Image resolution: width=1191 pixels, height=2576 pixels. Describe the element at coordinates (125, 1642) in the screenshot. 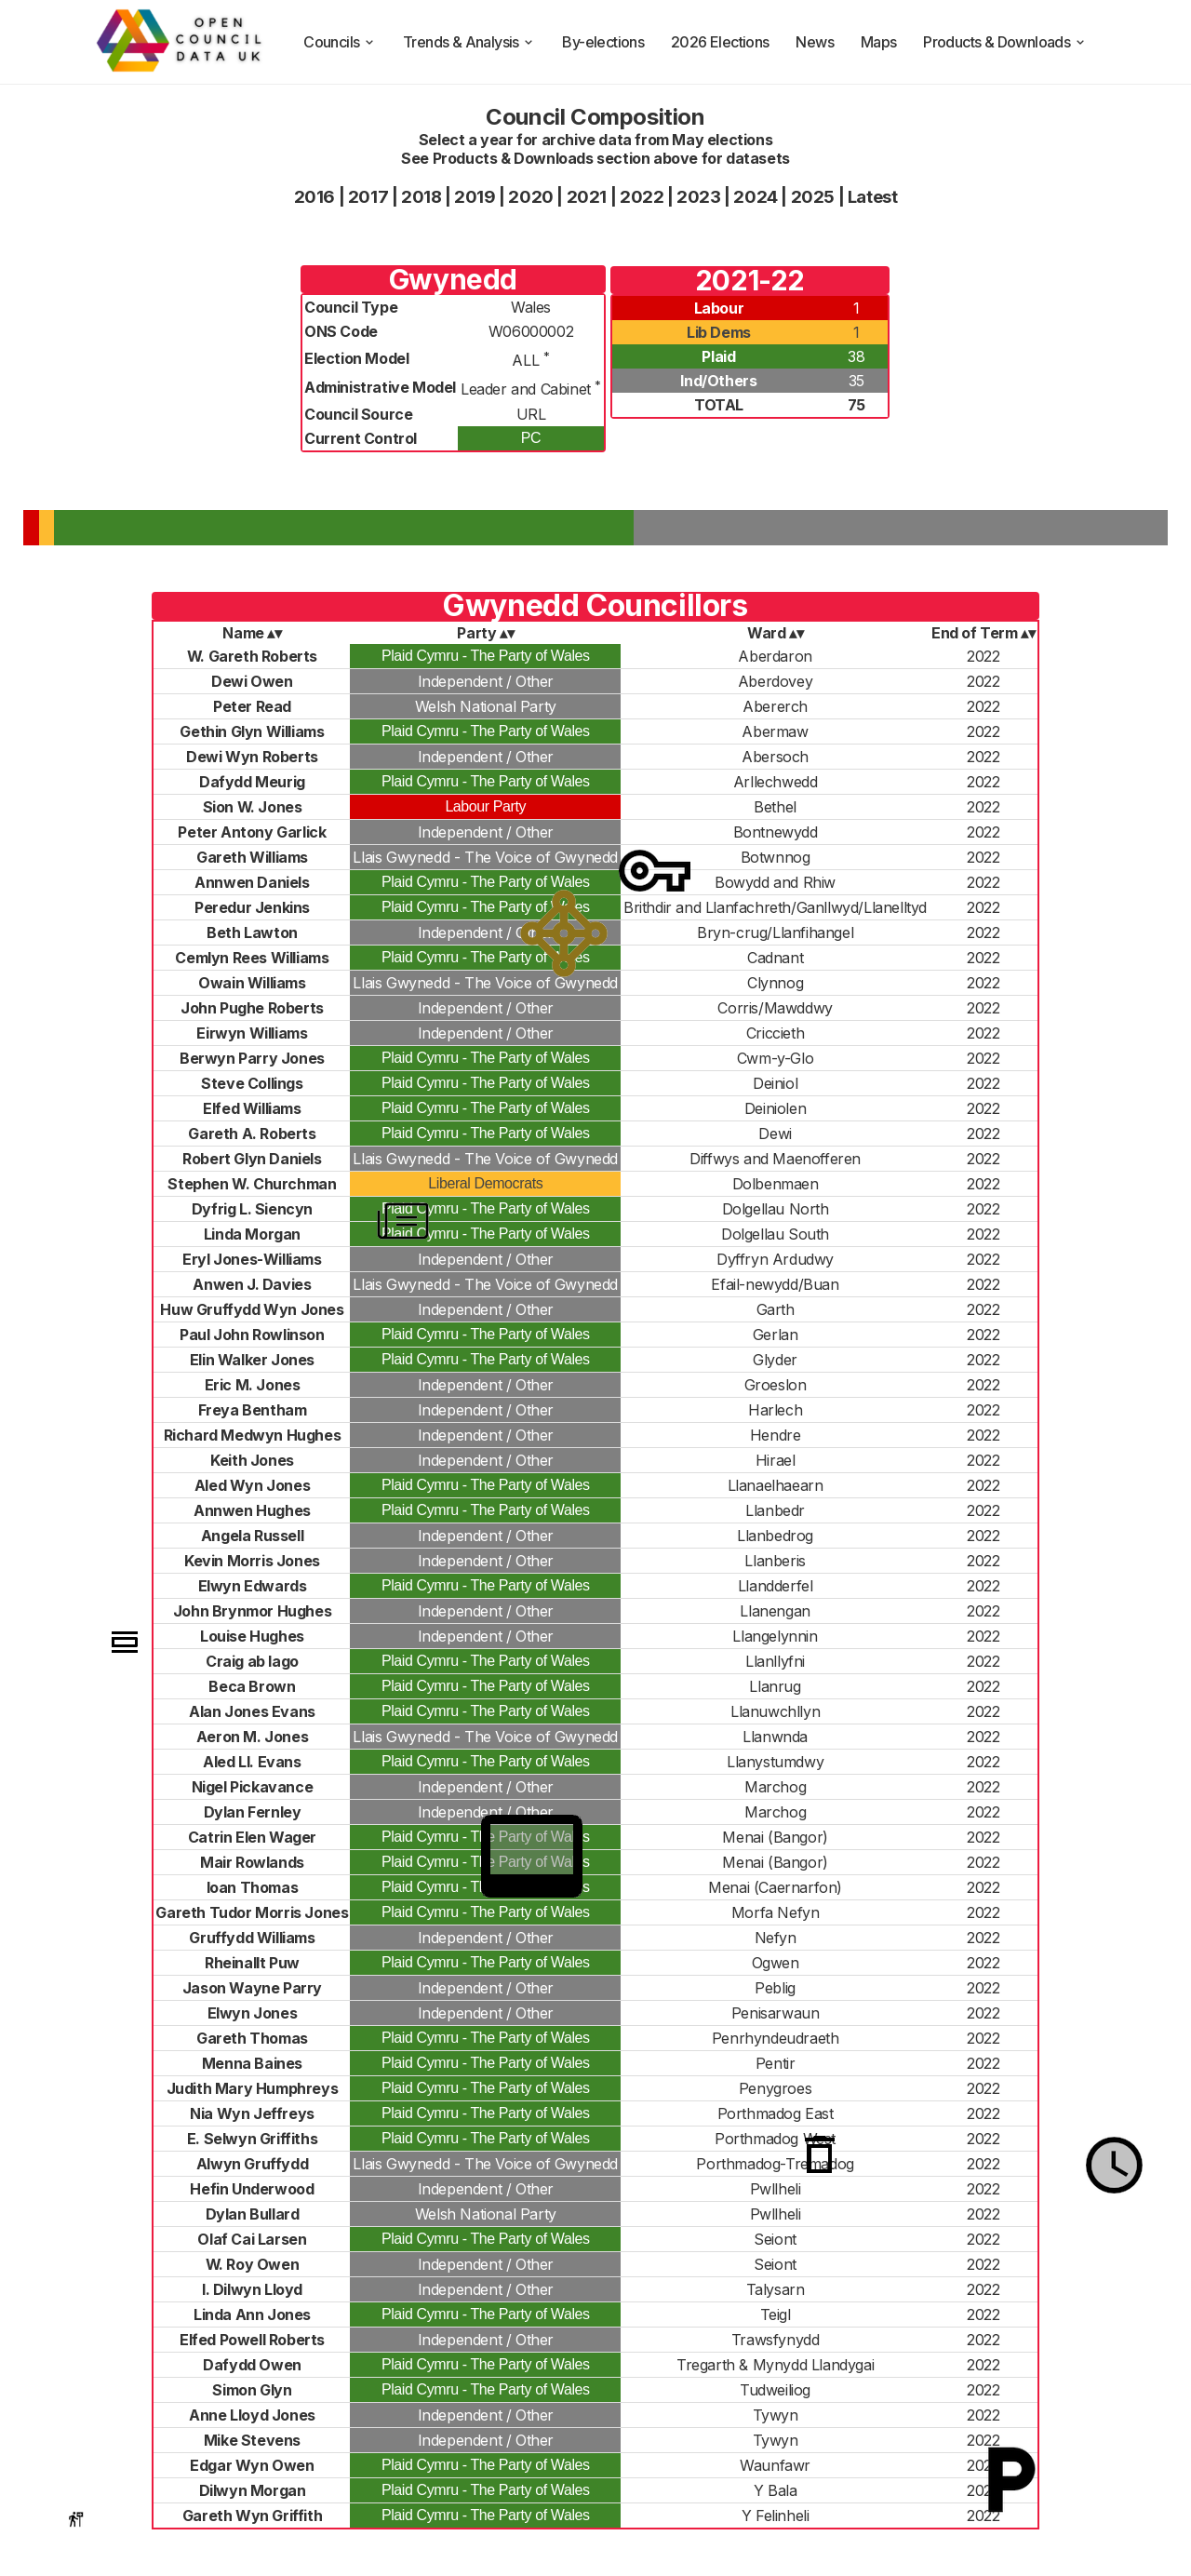

I see `switch to day view in calendar` at that location.